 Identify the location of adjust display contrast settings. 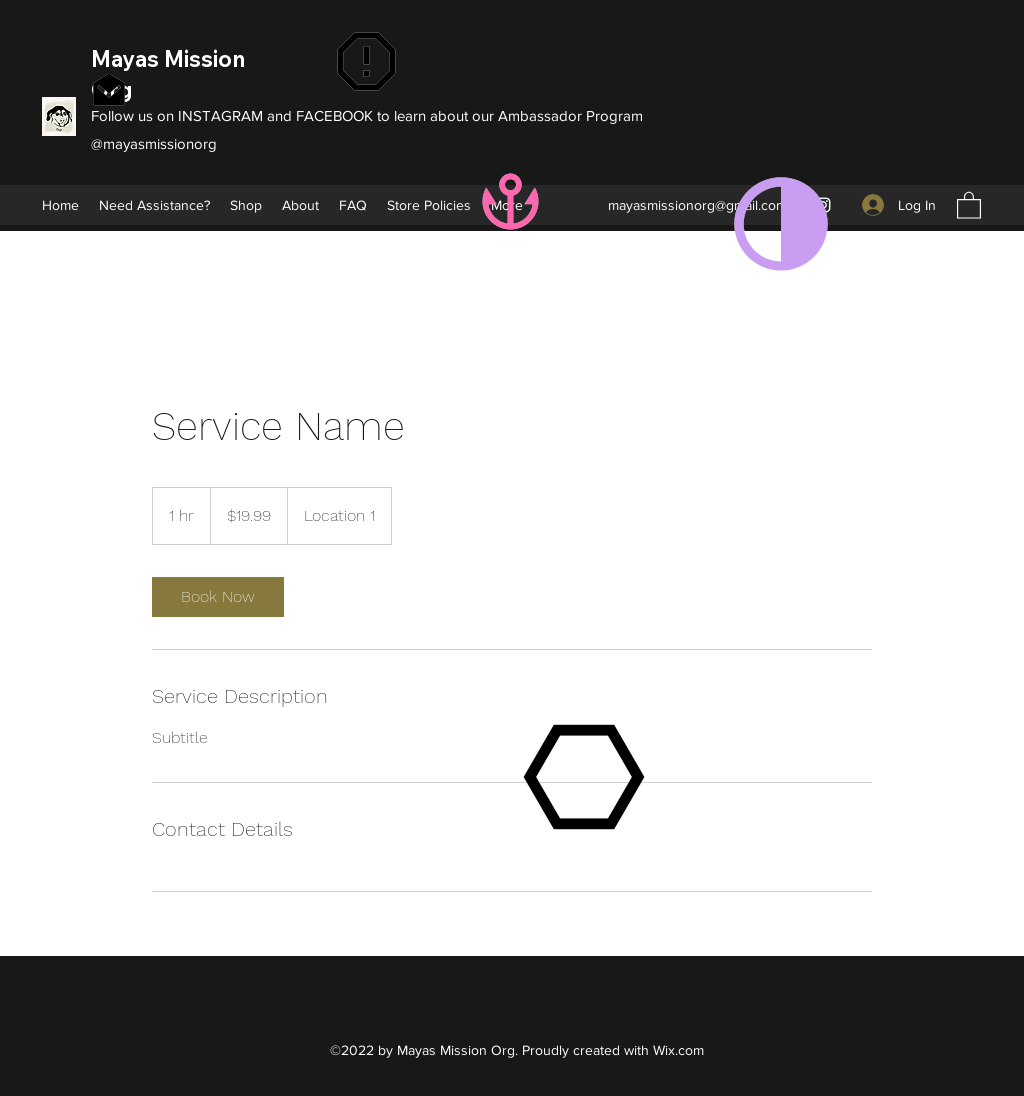
(781, 224).